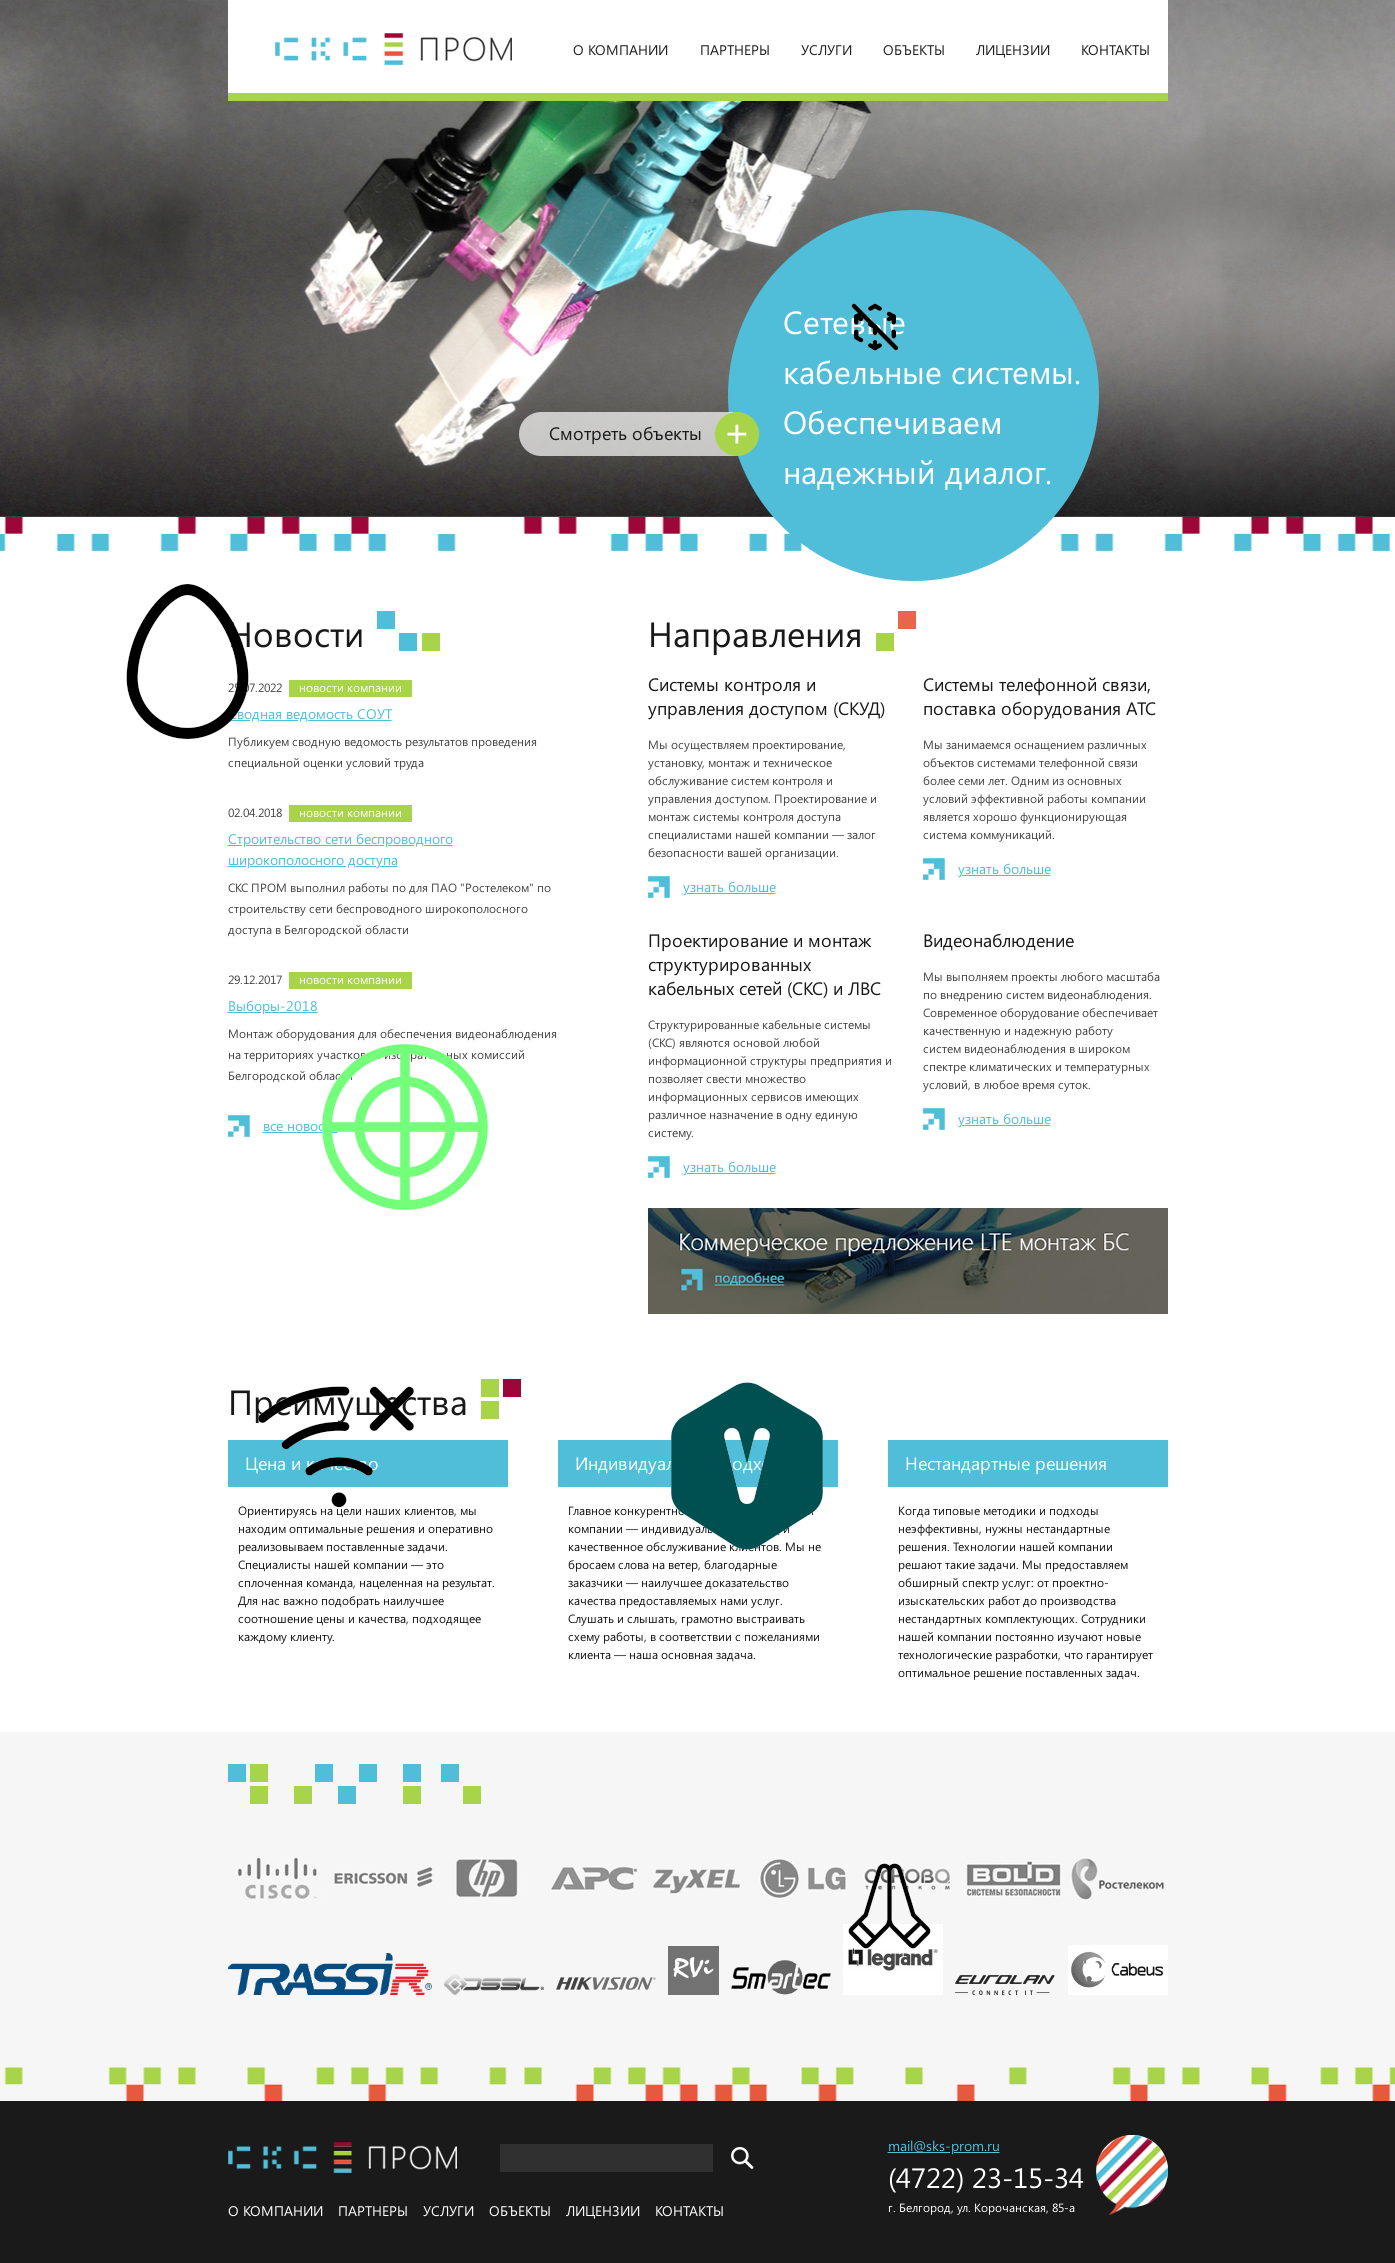 The image size is (1395, 2263). Describe the element at coordinates (405, 1127) in the screenshot. I see `view polar chart data` at that location.